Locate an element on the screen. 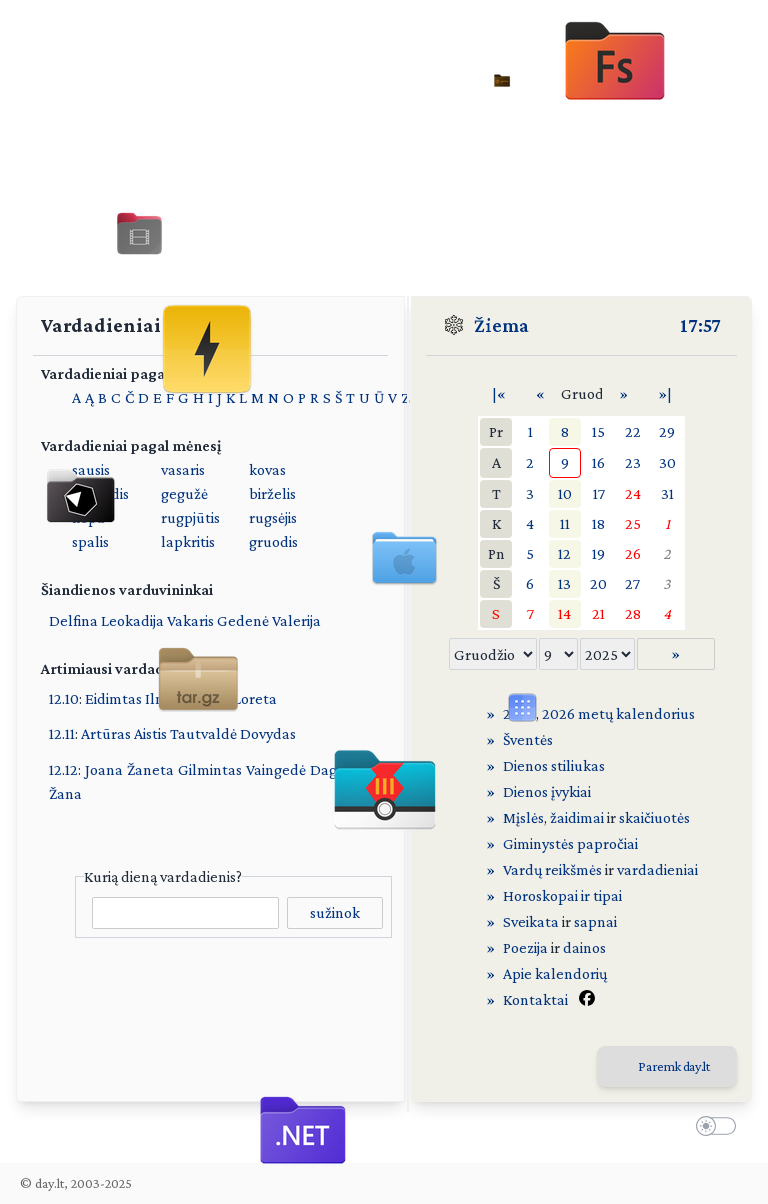  open apple system folder is located at coordinates (404, 557).